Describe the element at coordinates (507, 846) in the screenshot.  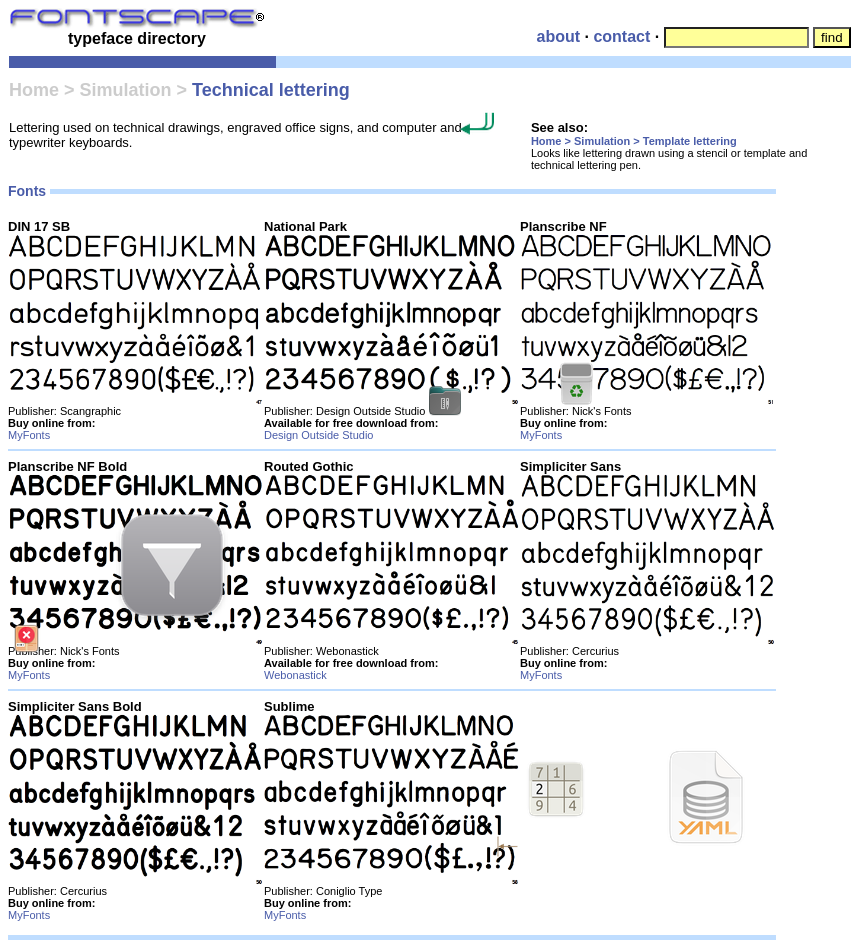
I see `go to the first item in a list or sequence` at that location.